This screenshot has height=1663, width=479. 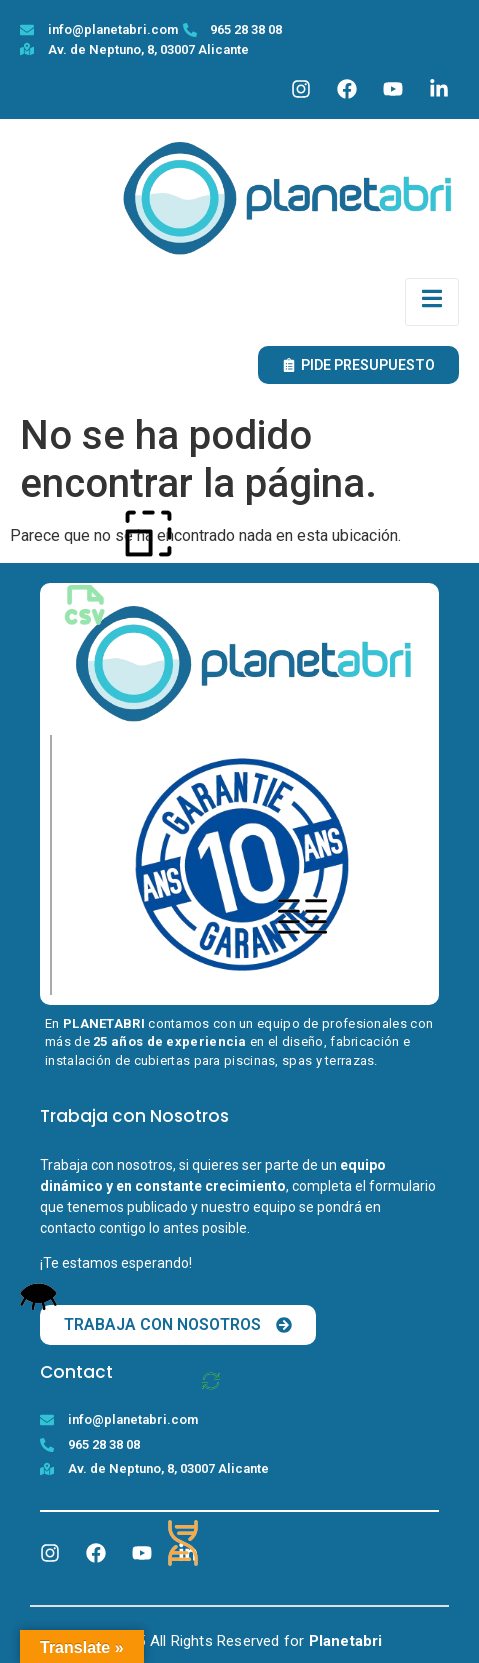 What do you see at coordinates (183, 1543) in the screenshot?
I see `access genetic or biological information` at bounding box center [183, 1543].